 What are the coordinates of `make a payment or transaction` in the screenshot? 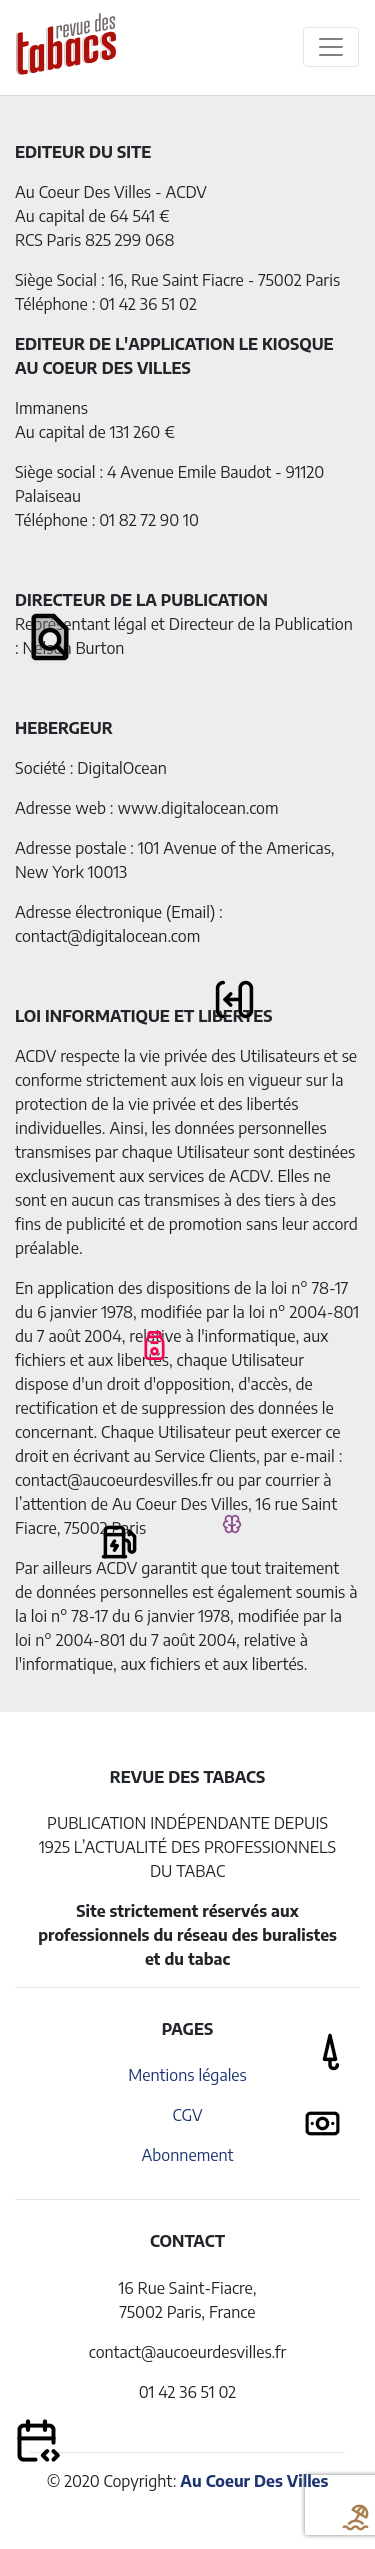 It's located at (322, 2123).